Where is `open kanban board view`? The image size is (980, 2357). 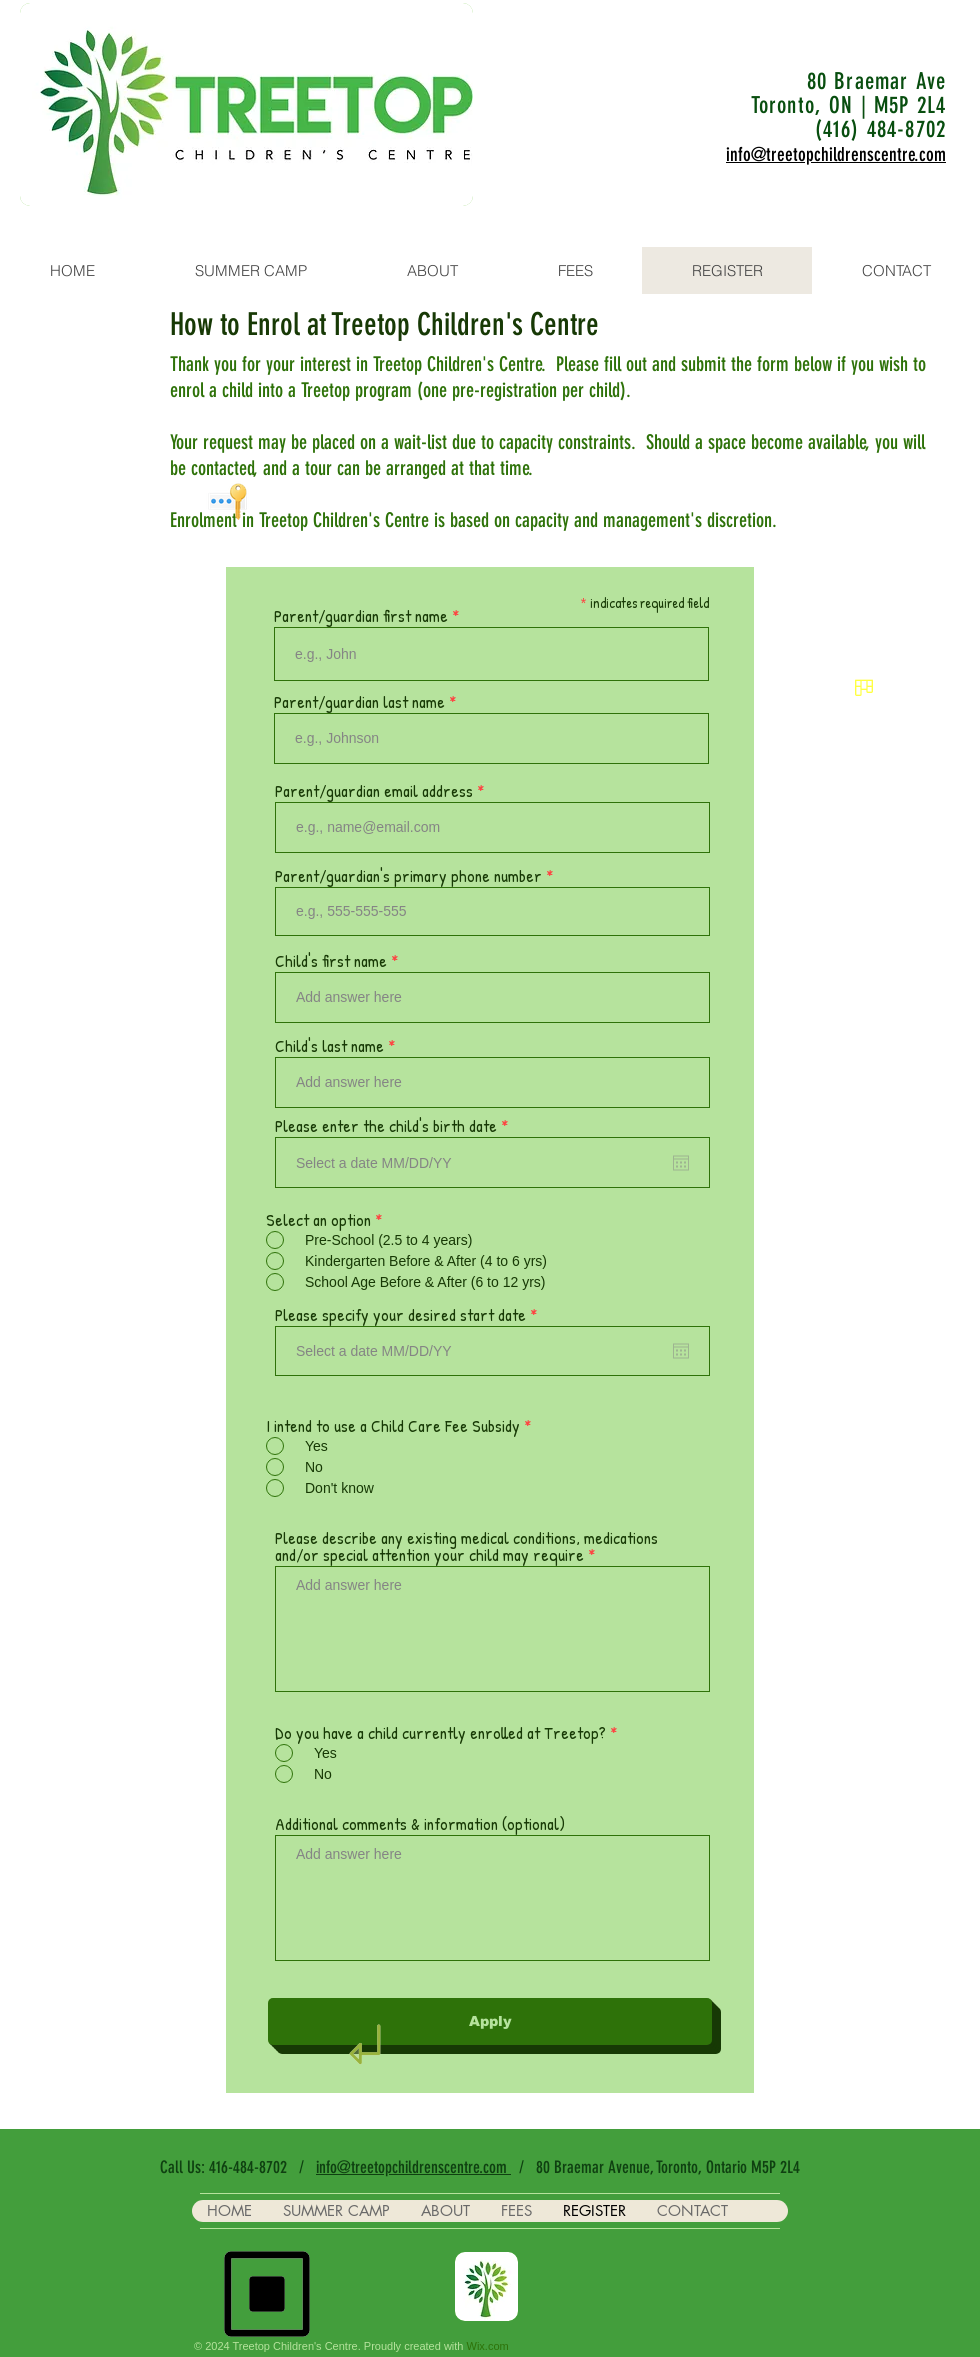 open kanban board view is located at coordinates (864, 687).